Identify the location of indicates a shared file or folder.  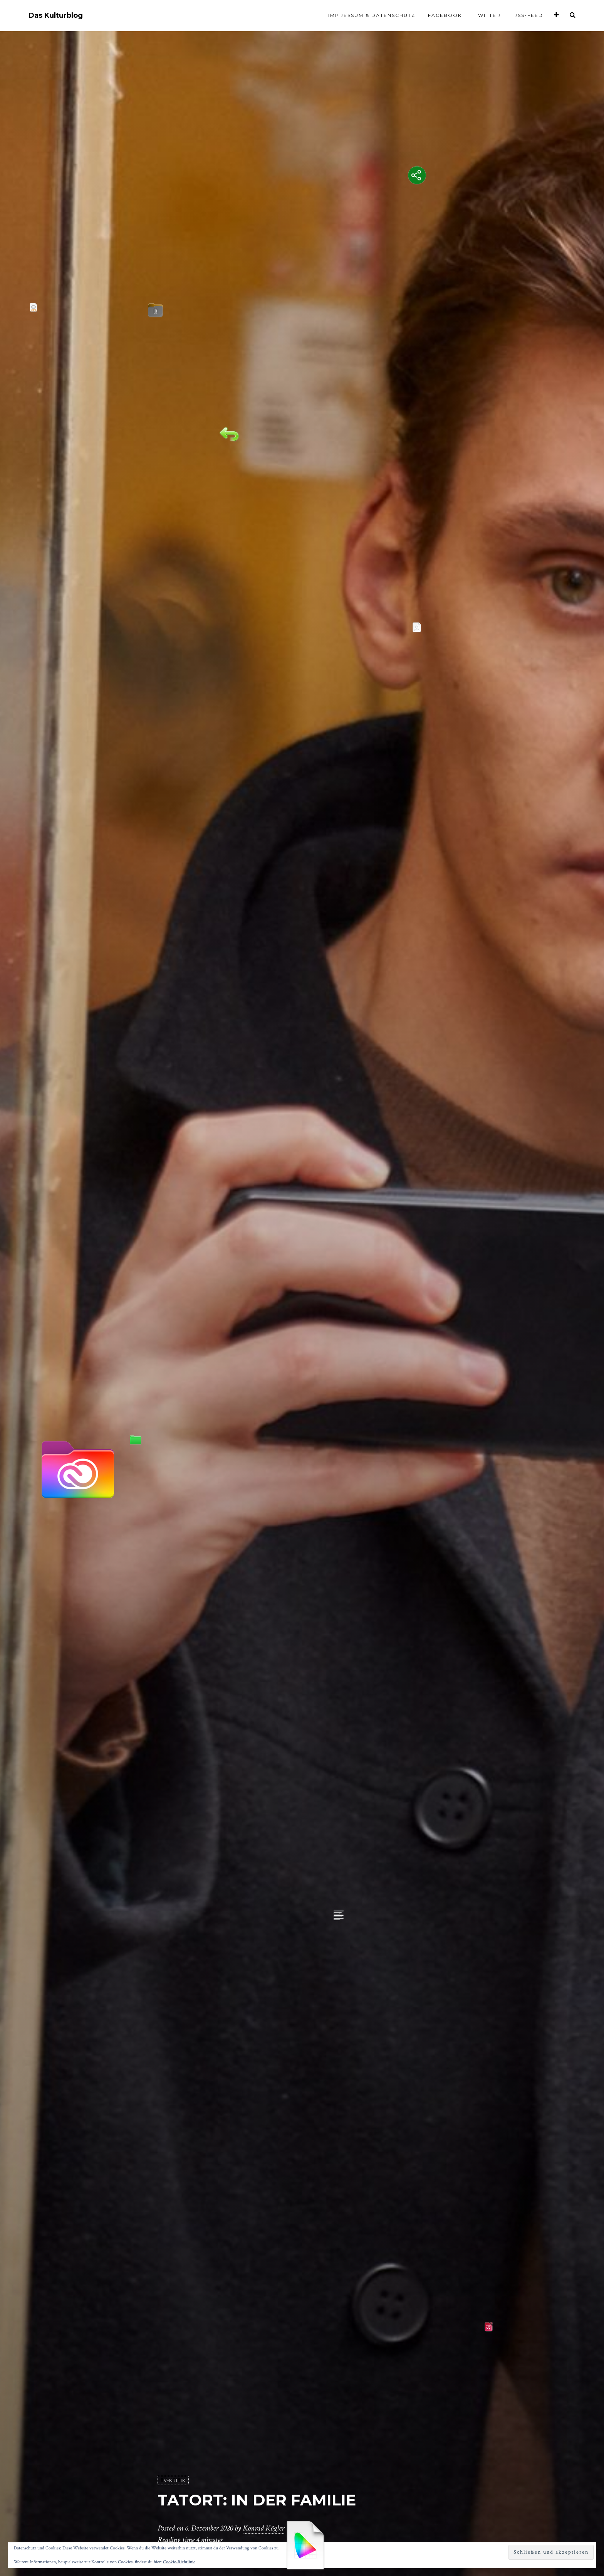
(417, 175).